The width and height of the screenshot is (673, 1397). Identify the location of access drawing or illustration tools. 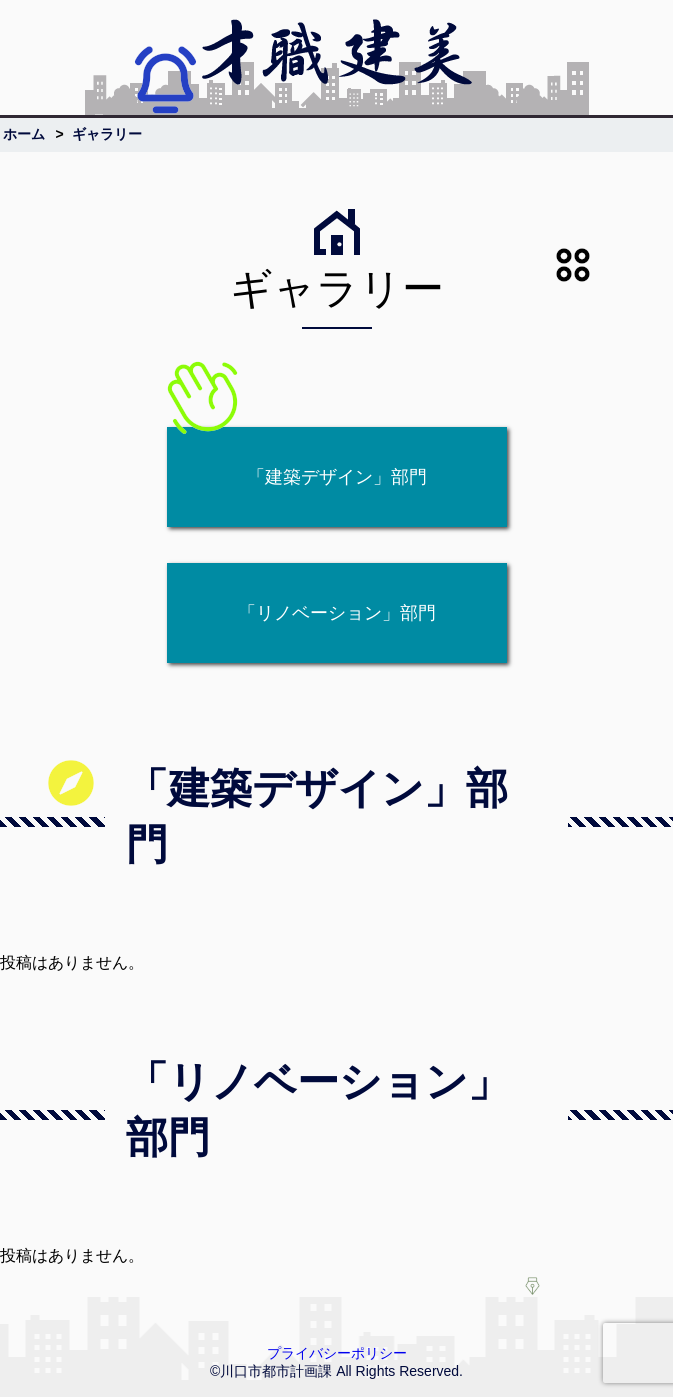
(532, 1285).